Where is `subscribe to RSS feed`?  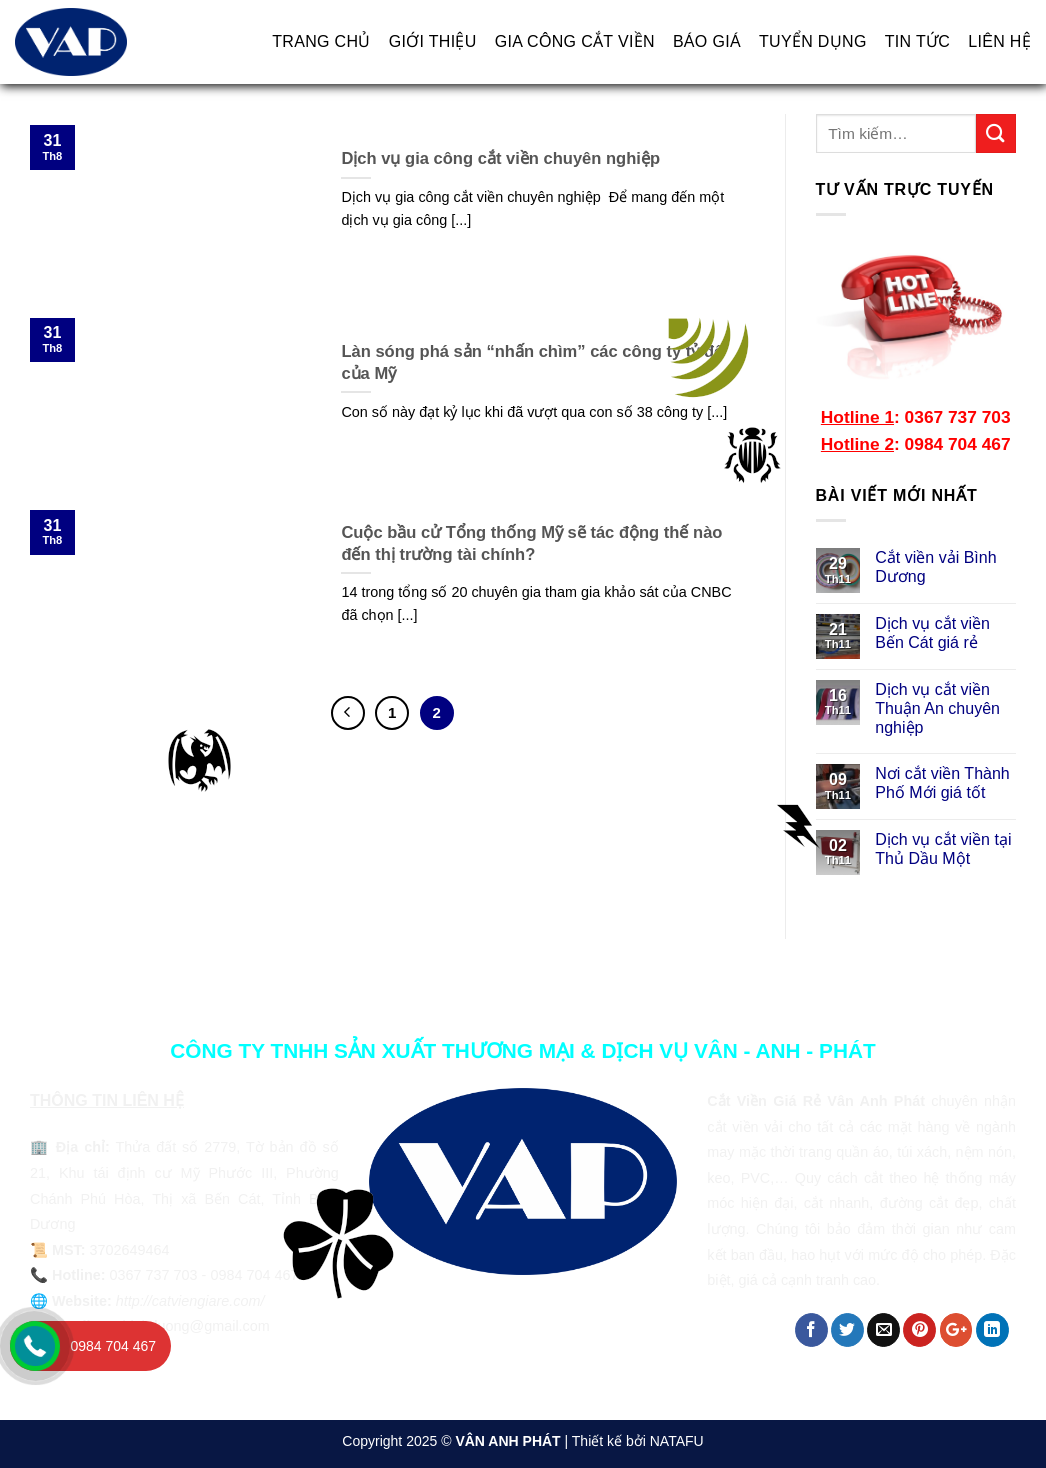
subscribe to RSS feed is located at coordinates (708, 358).